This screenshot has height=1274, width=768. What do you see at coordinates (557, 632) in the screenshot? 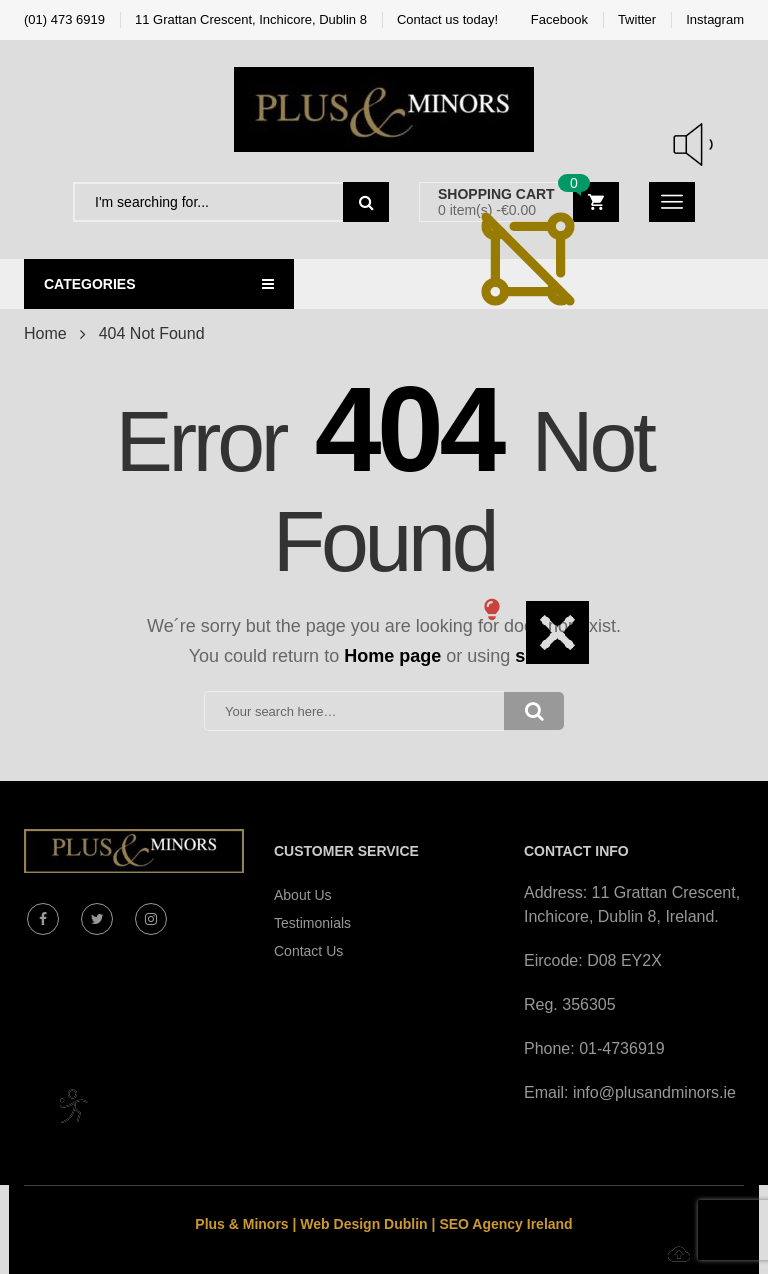
I see `close or dismiss a dialog` at bounding box center [557, 632].